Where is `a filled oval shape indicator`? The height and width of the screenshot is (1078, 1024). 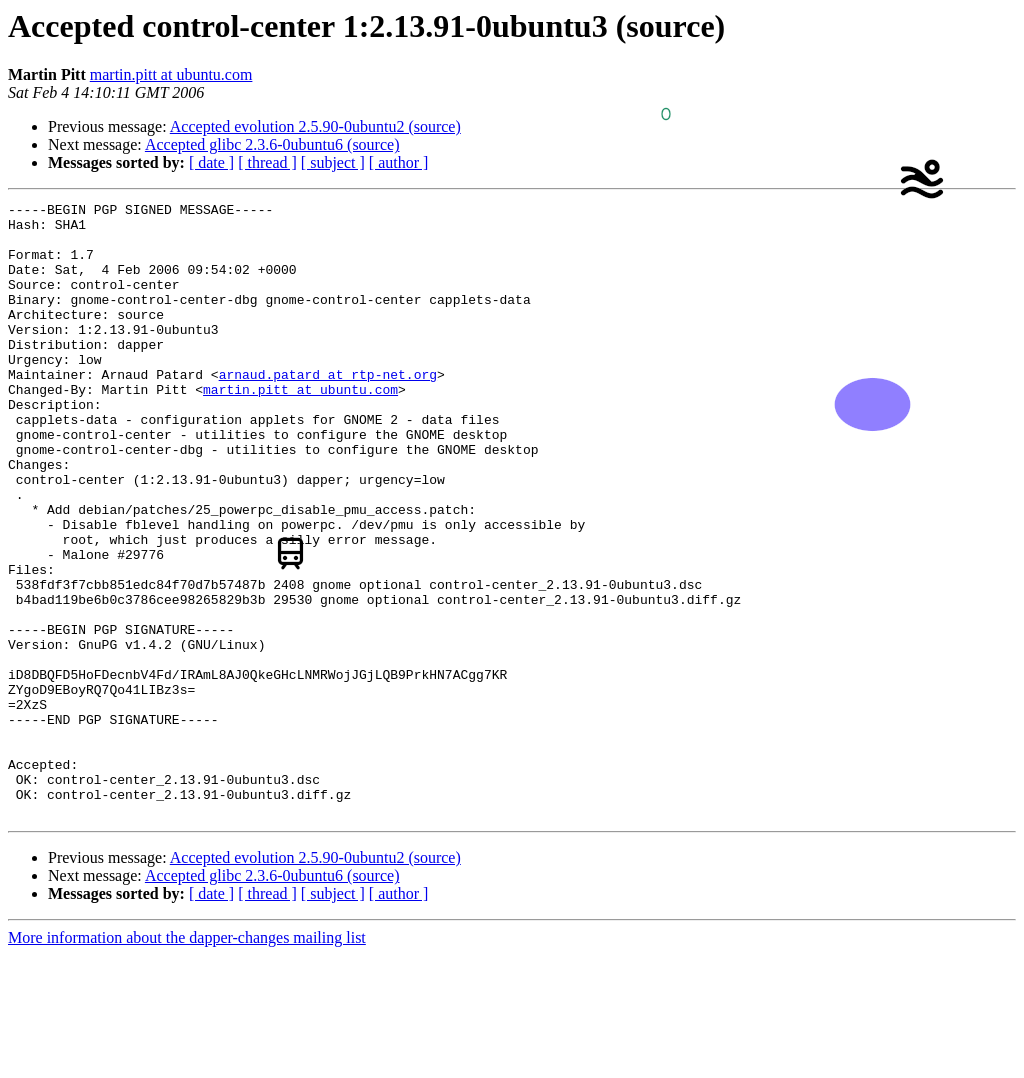
a filled oval shape indicator is located at coordinates (872, 404).